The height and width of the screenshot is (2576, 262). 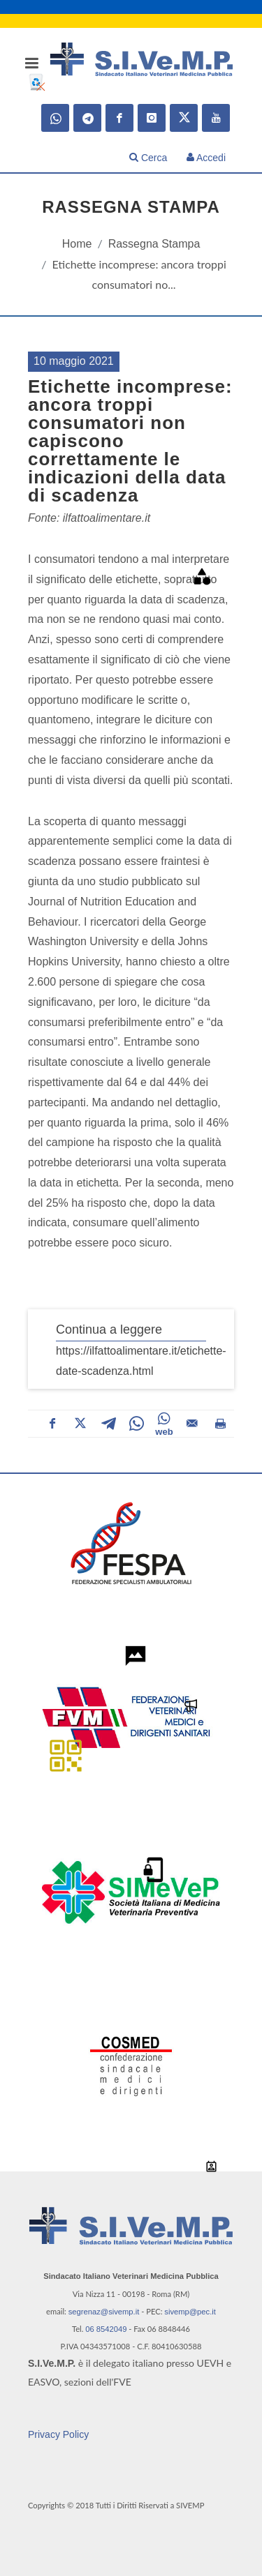 I want to click on view contact calendar or schedule, so click(x=211, y=2167).